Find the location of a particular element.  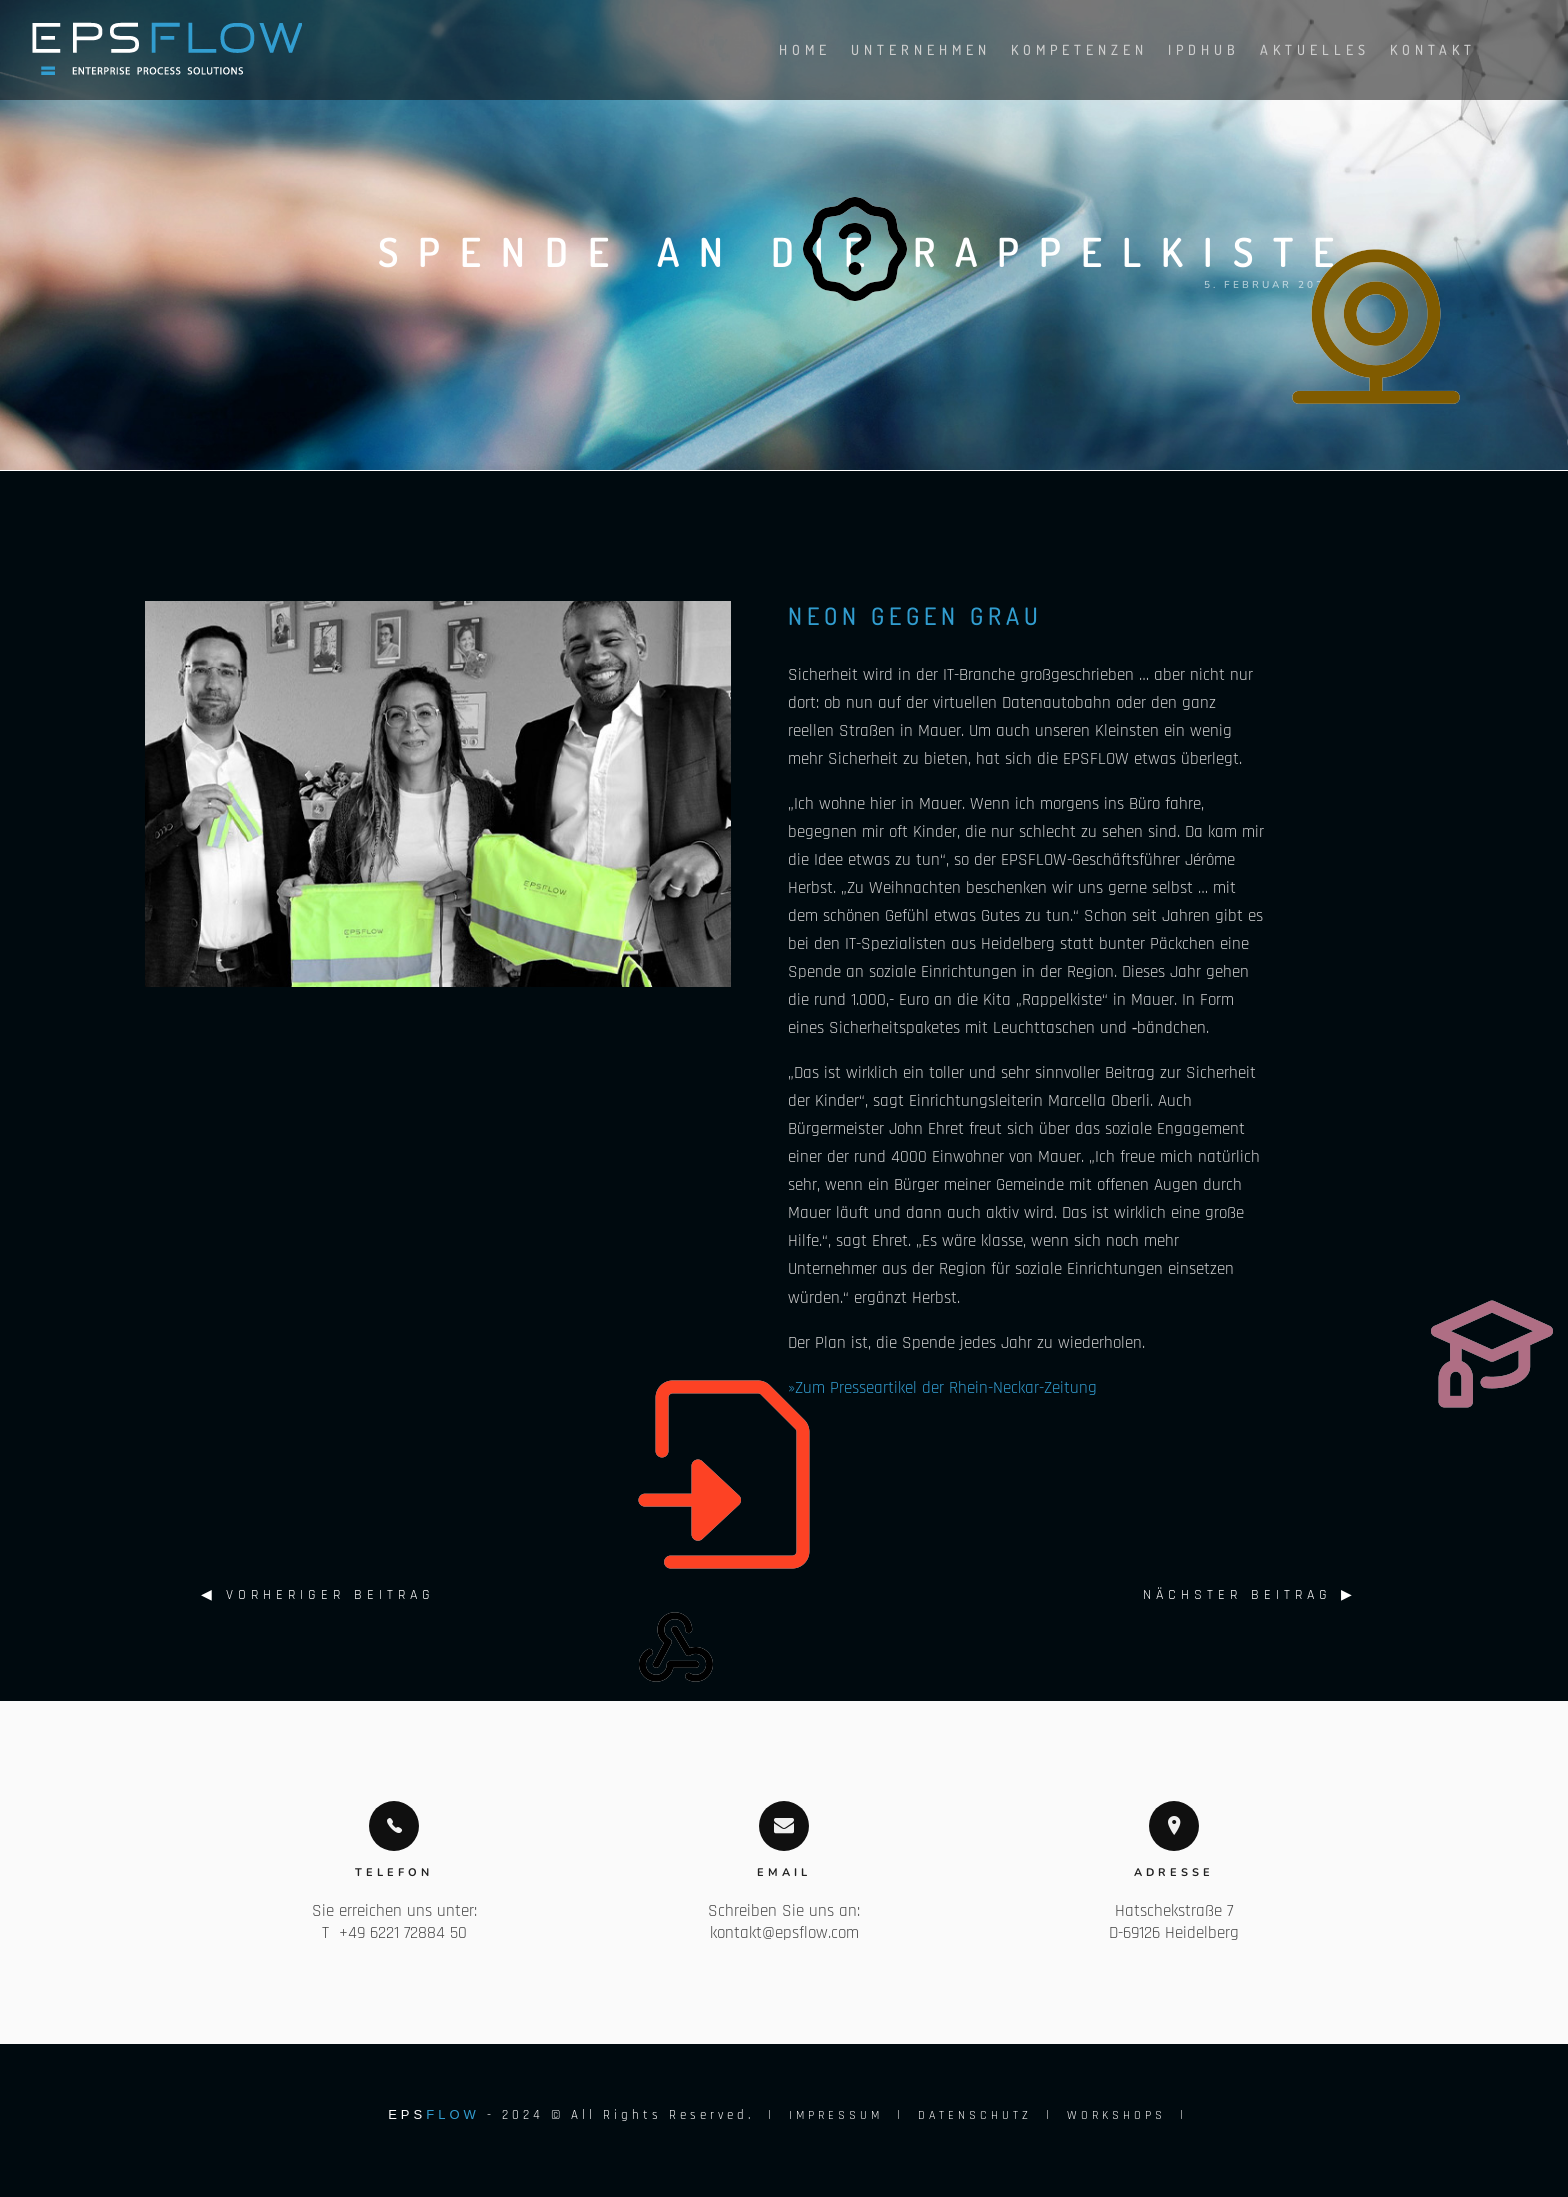

indicates unverified status or identity is located at coordinates (855, 249).